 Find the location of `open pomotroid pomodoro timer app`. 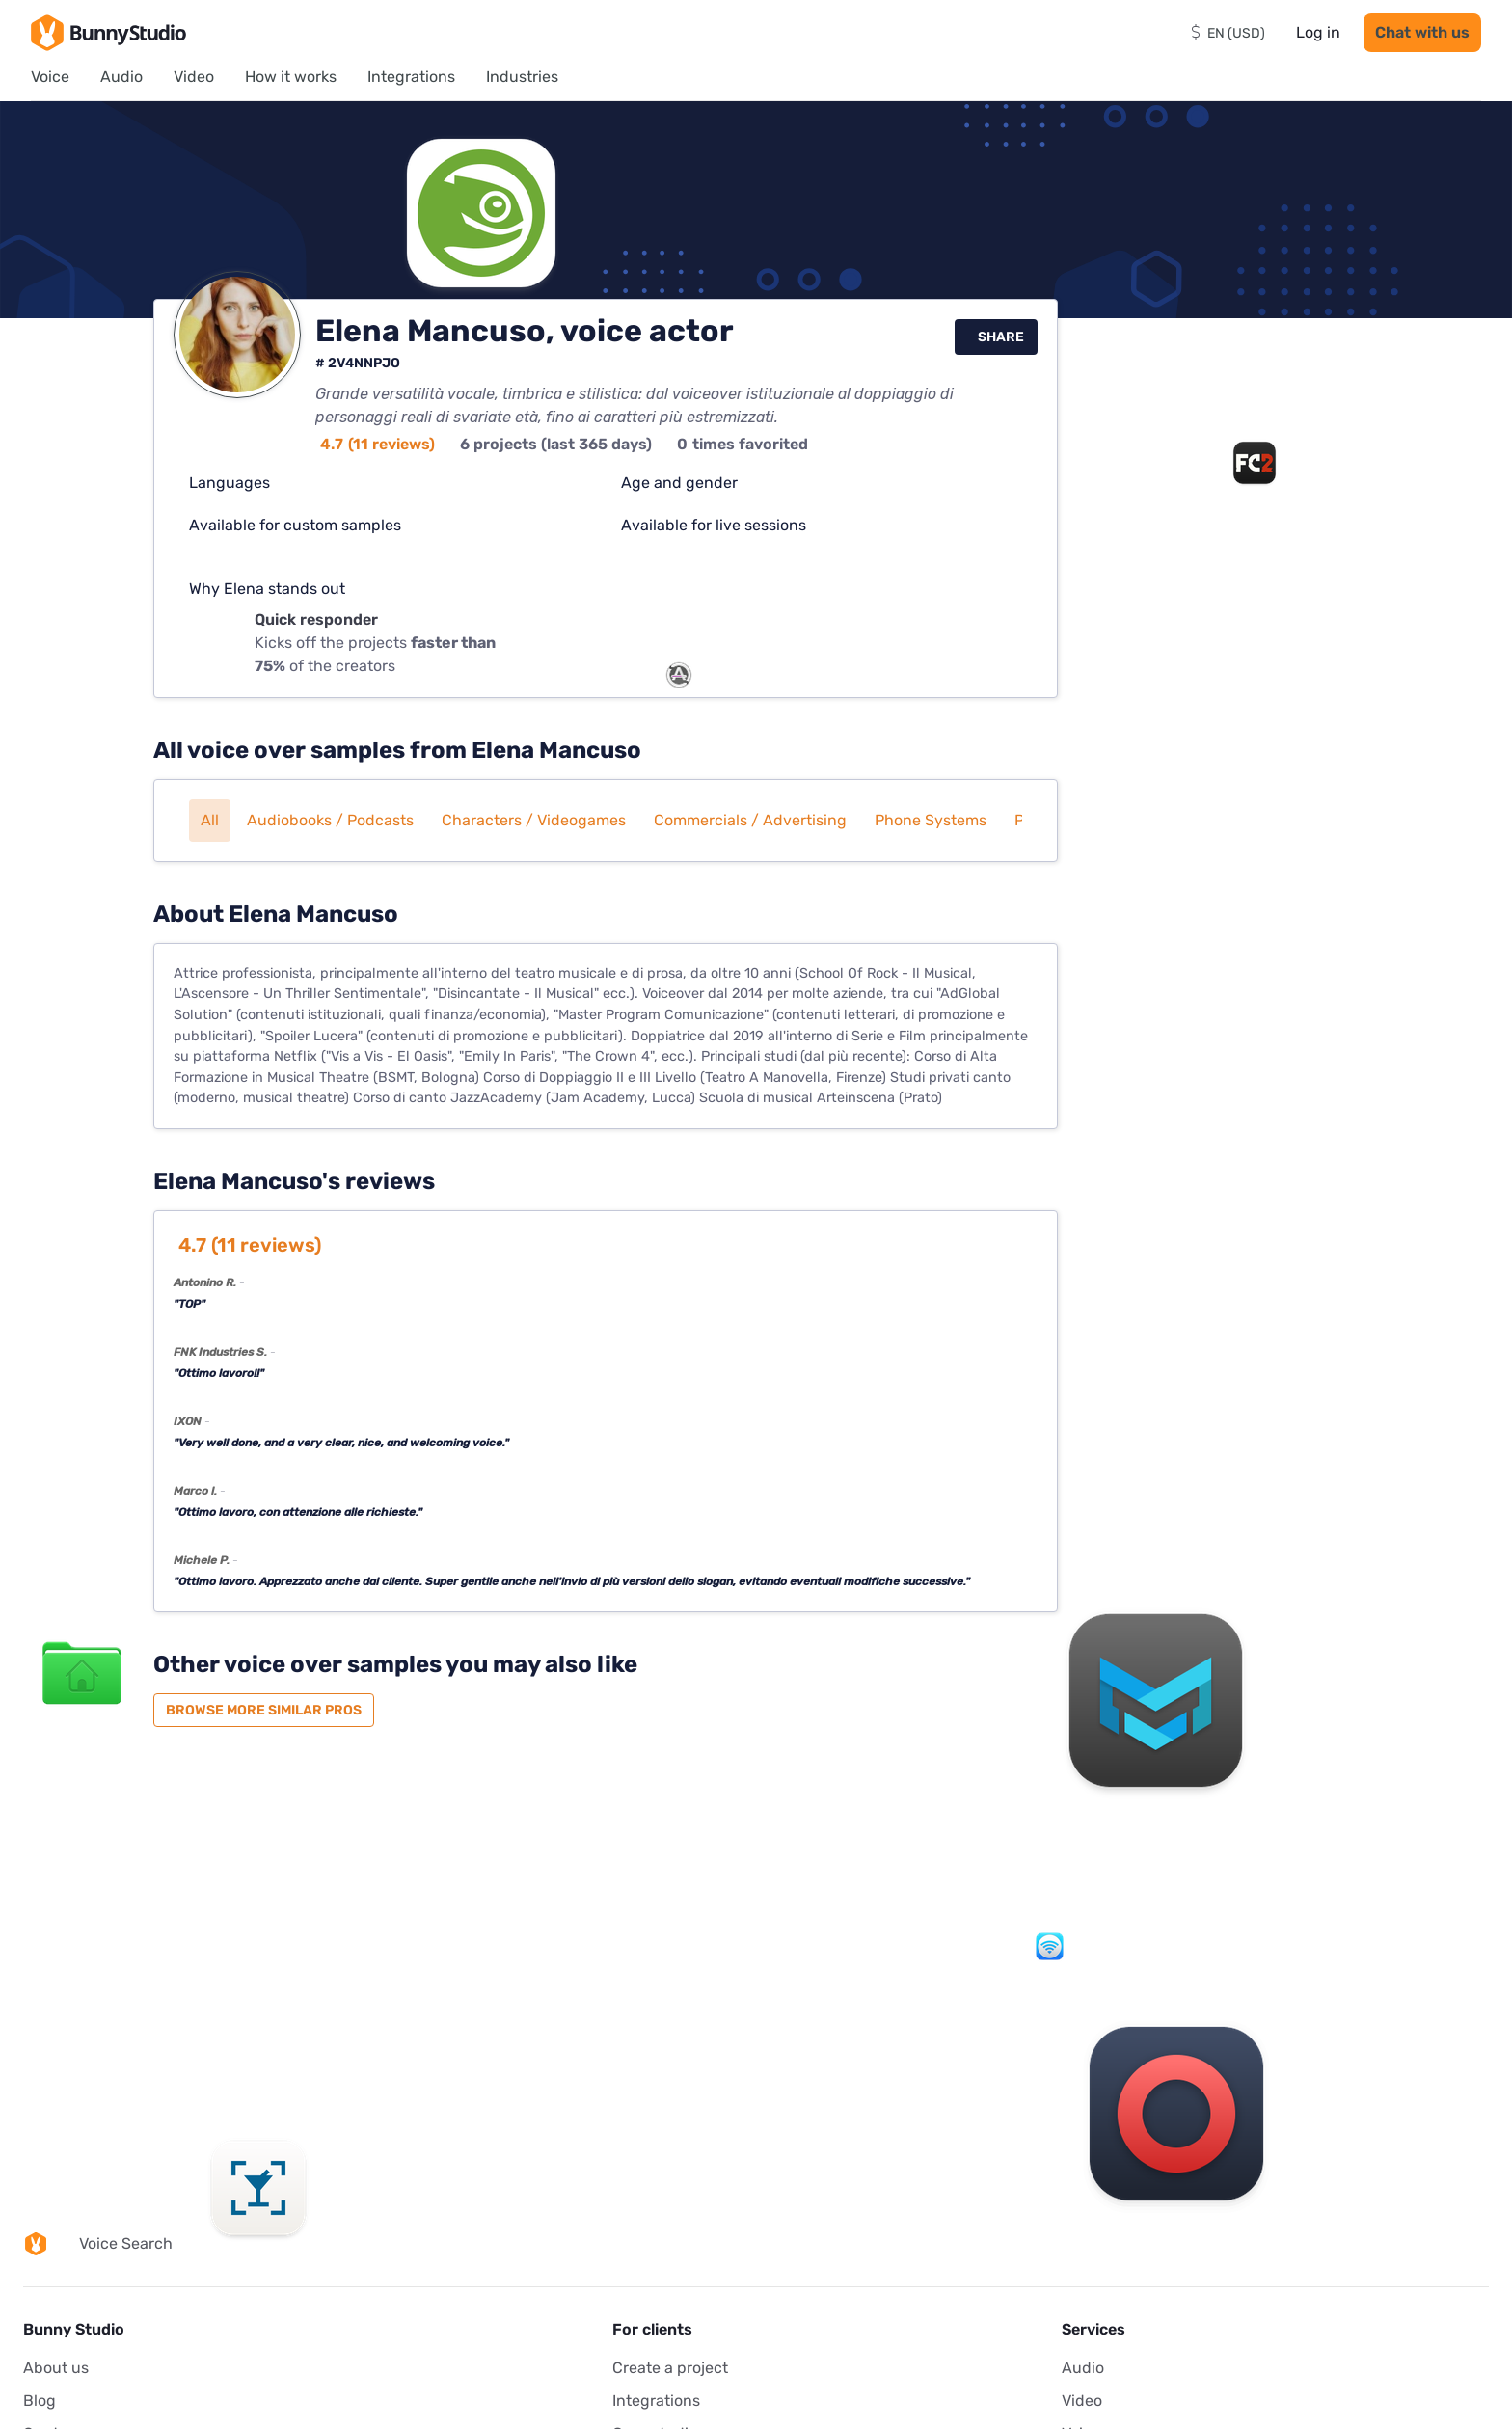

open pomotroid pomodoro timer app is located at coordinates (1176, 2114).